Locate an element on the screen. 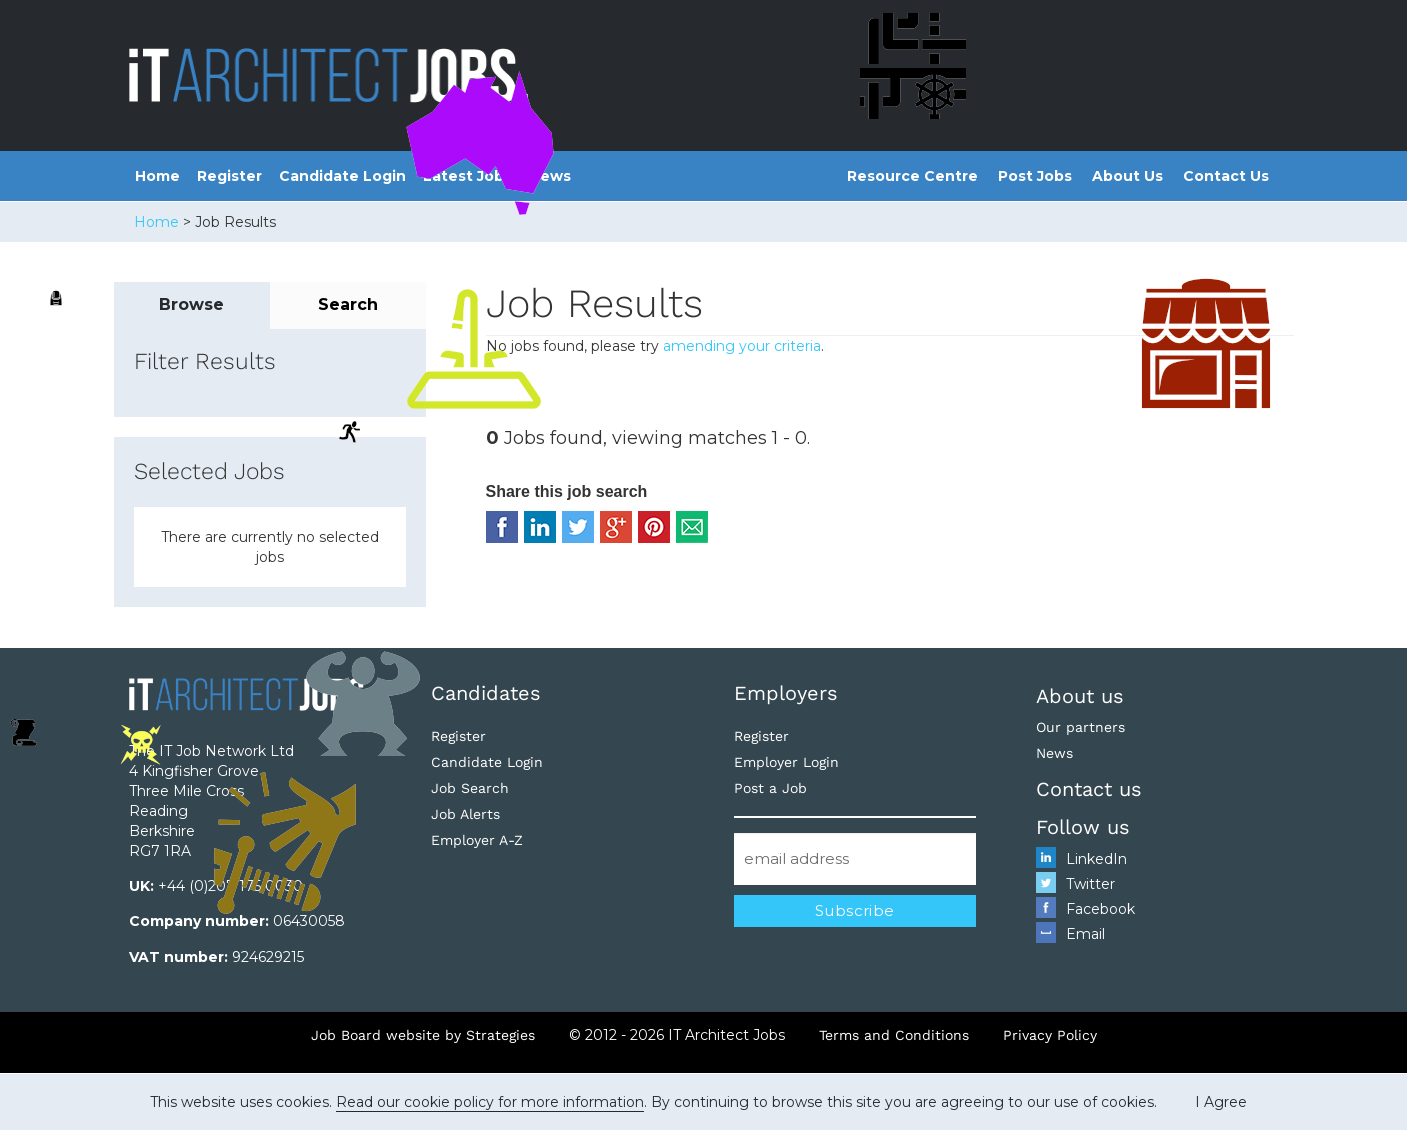 The height and width of the screenshot is (1130, 1407). access plumbing or pipe-based puzzle game is located at coordinates (913, 66).